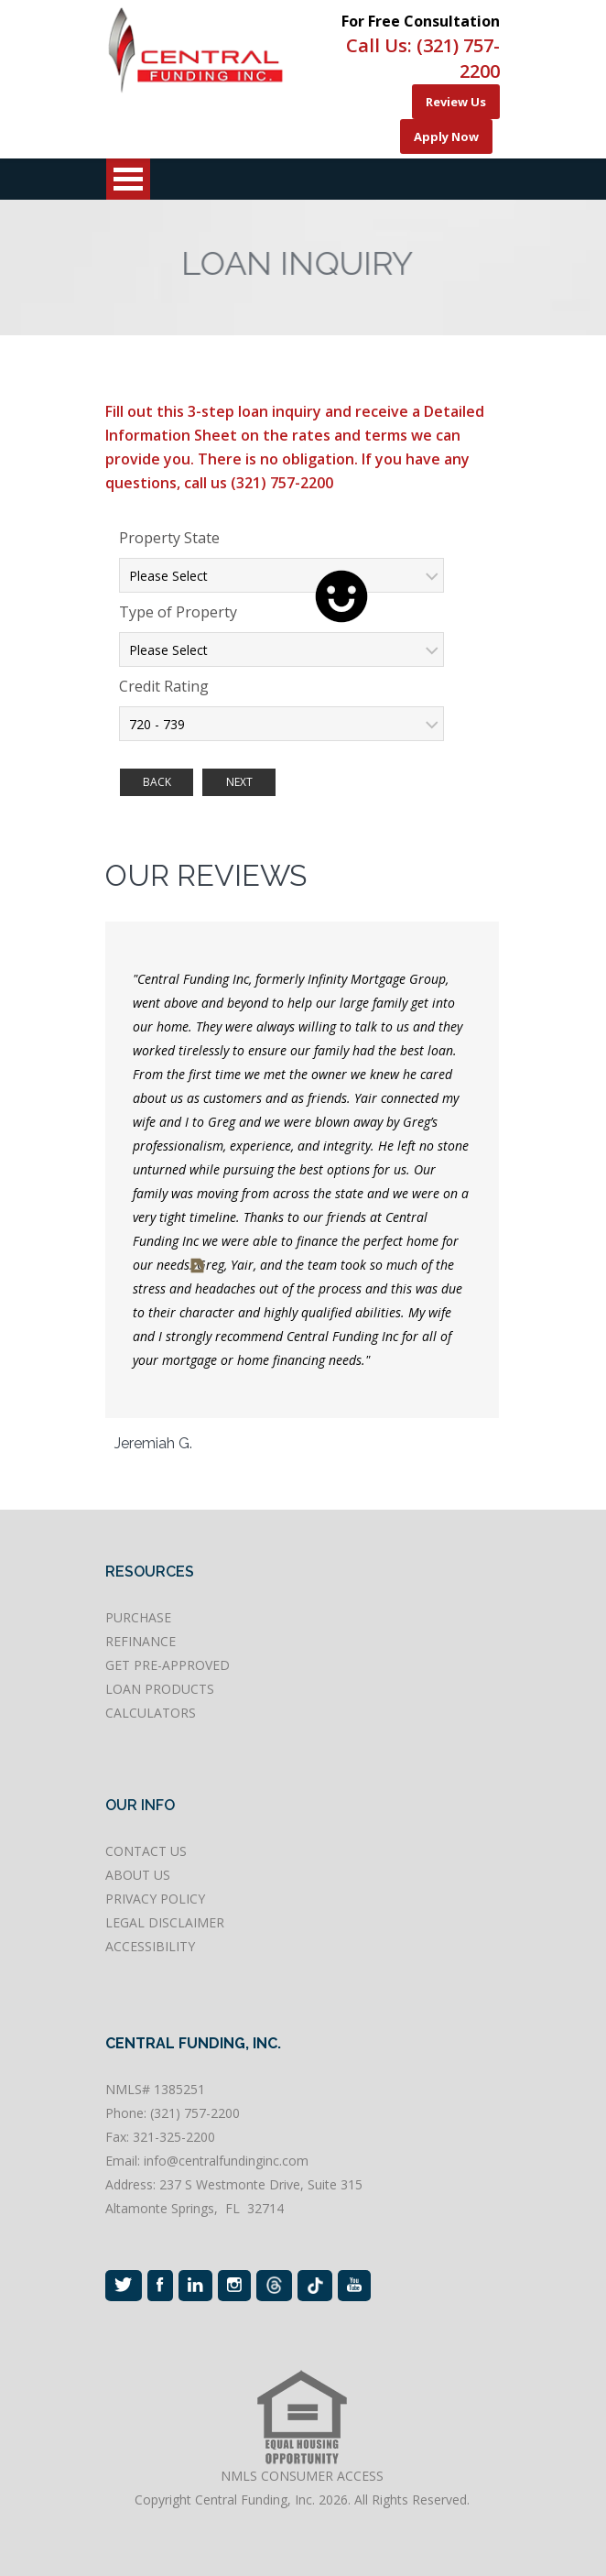  What do you see at coordinates (197, 1265) in the screenshot?
I see `view image file` at bounding box center [197, 1265].